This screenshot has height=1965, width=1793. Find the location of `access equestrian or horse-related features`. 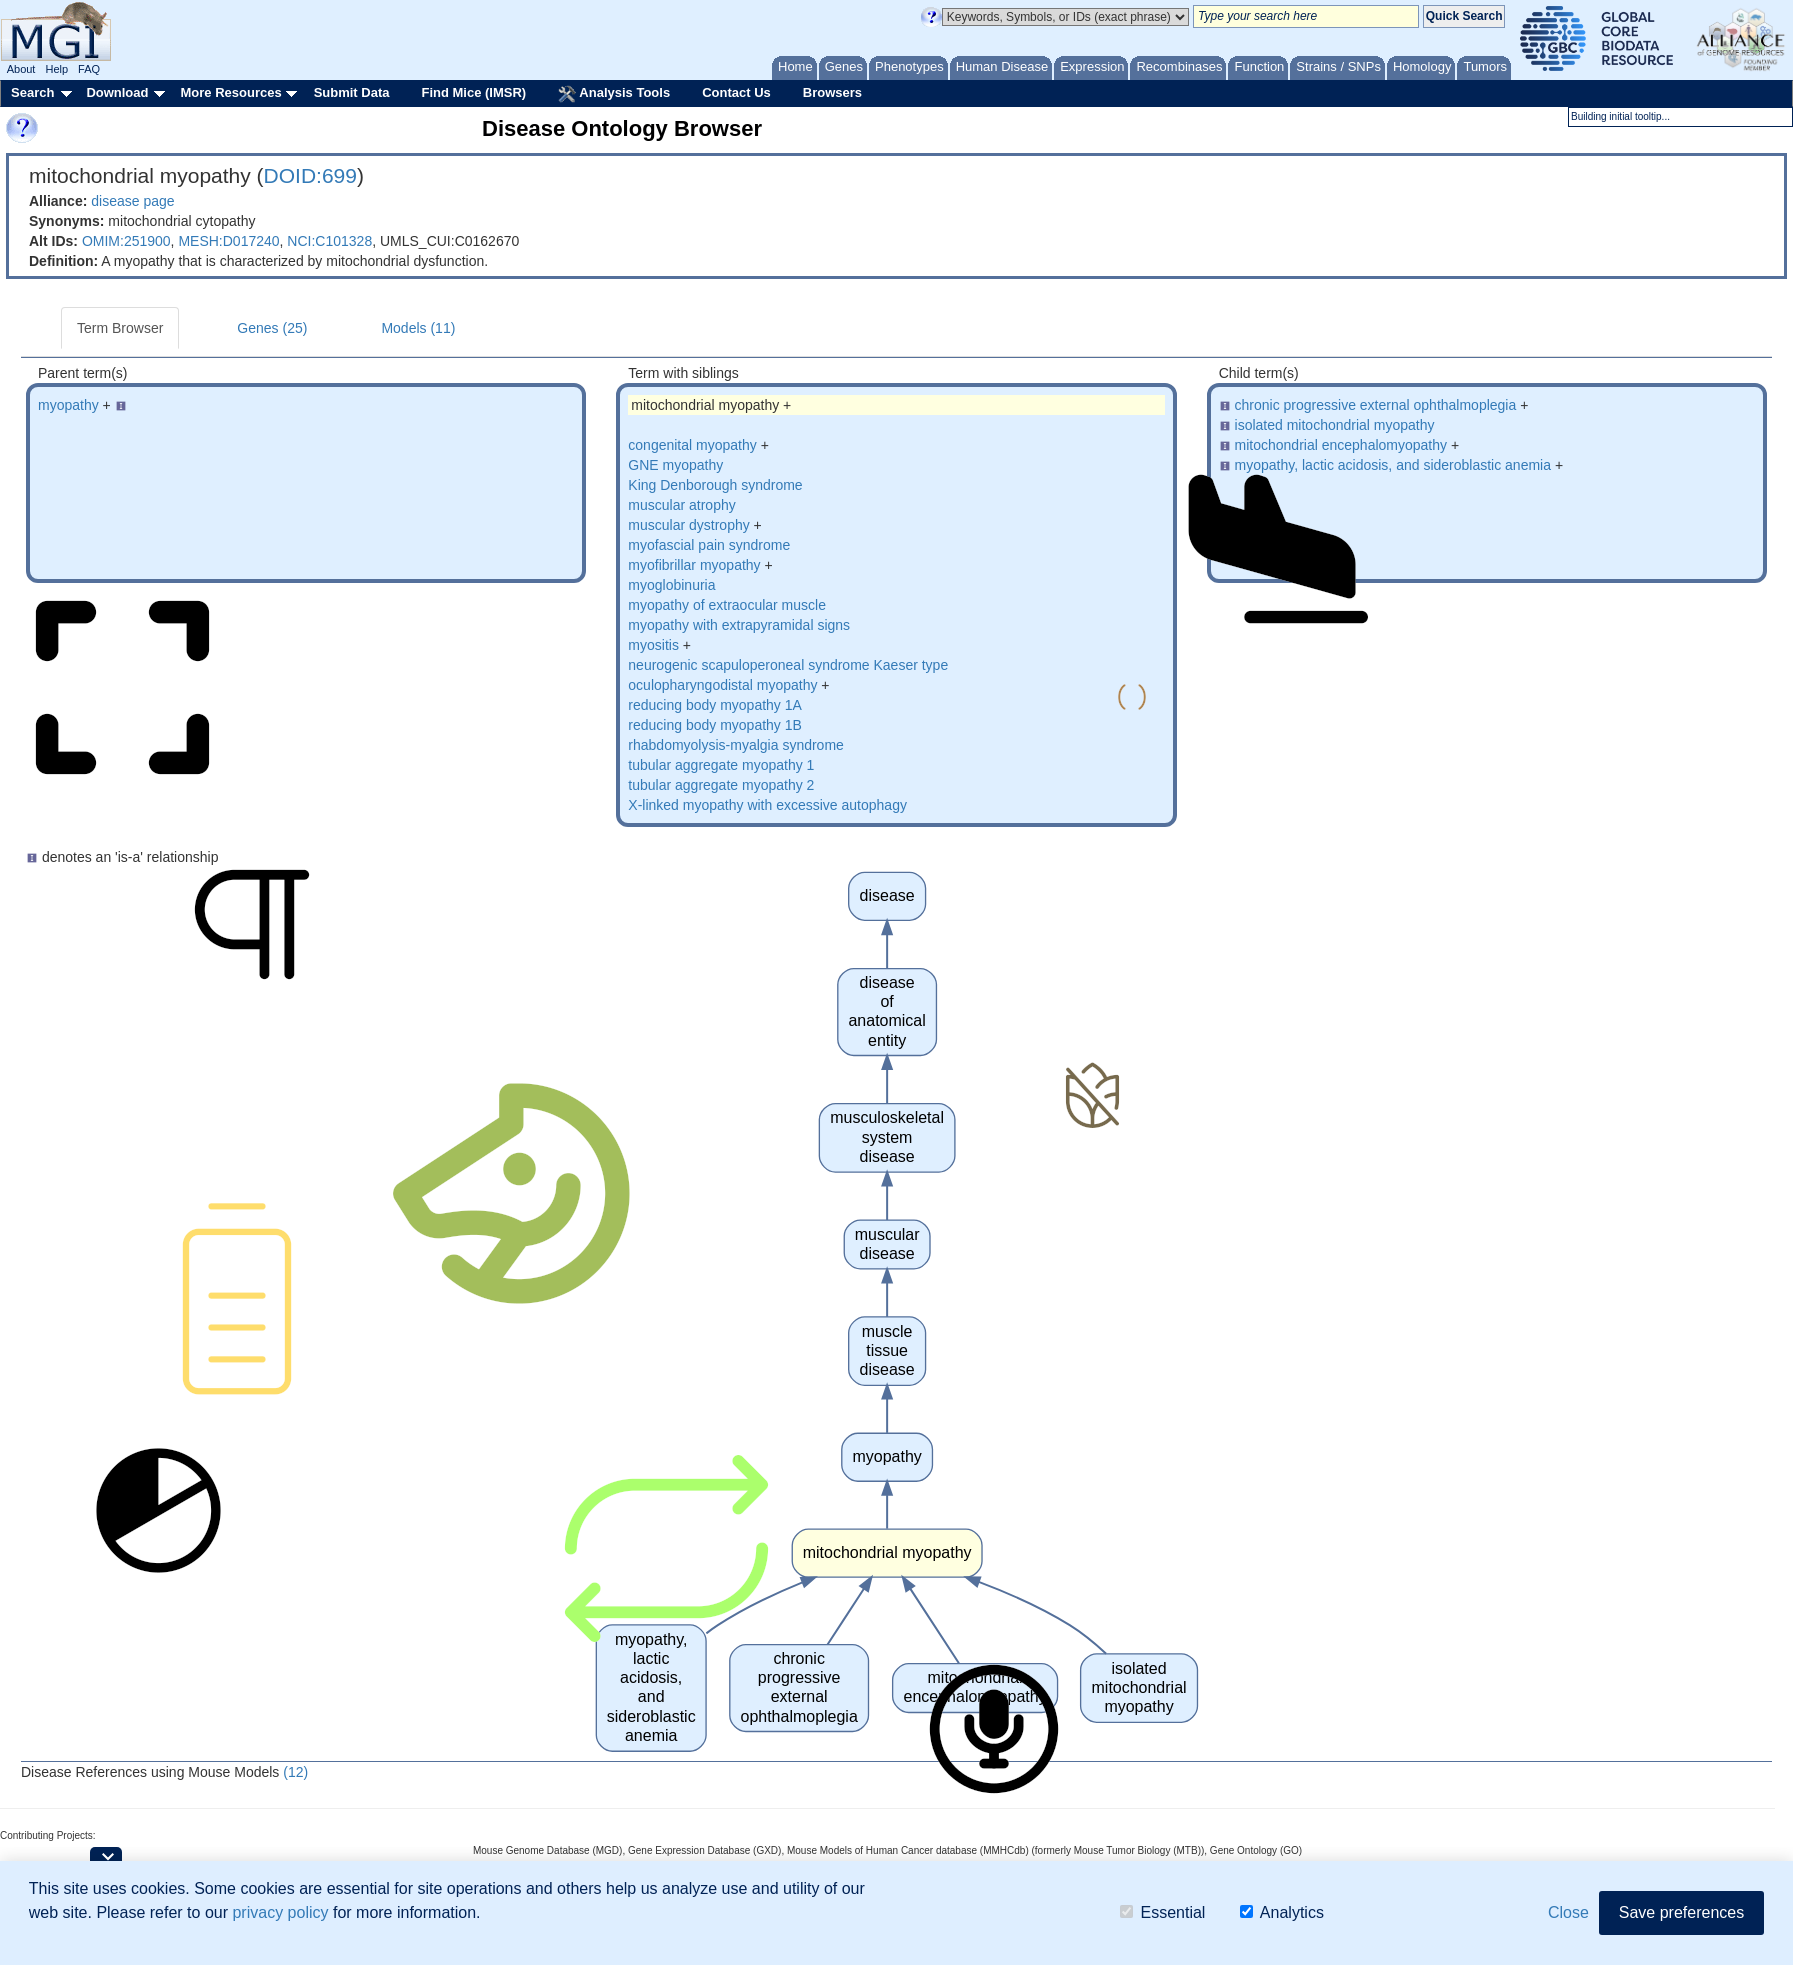

access equestrian or horse-related features is located at coordinates (519, 1193).